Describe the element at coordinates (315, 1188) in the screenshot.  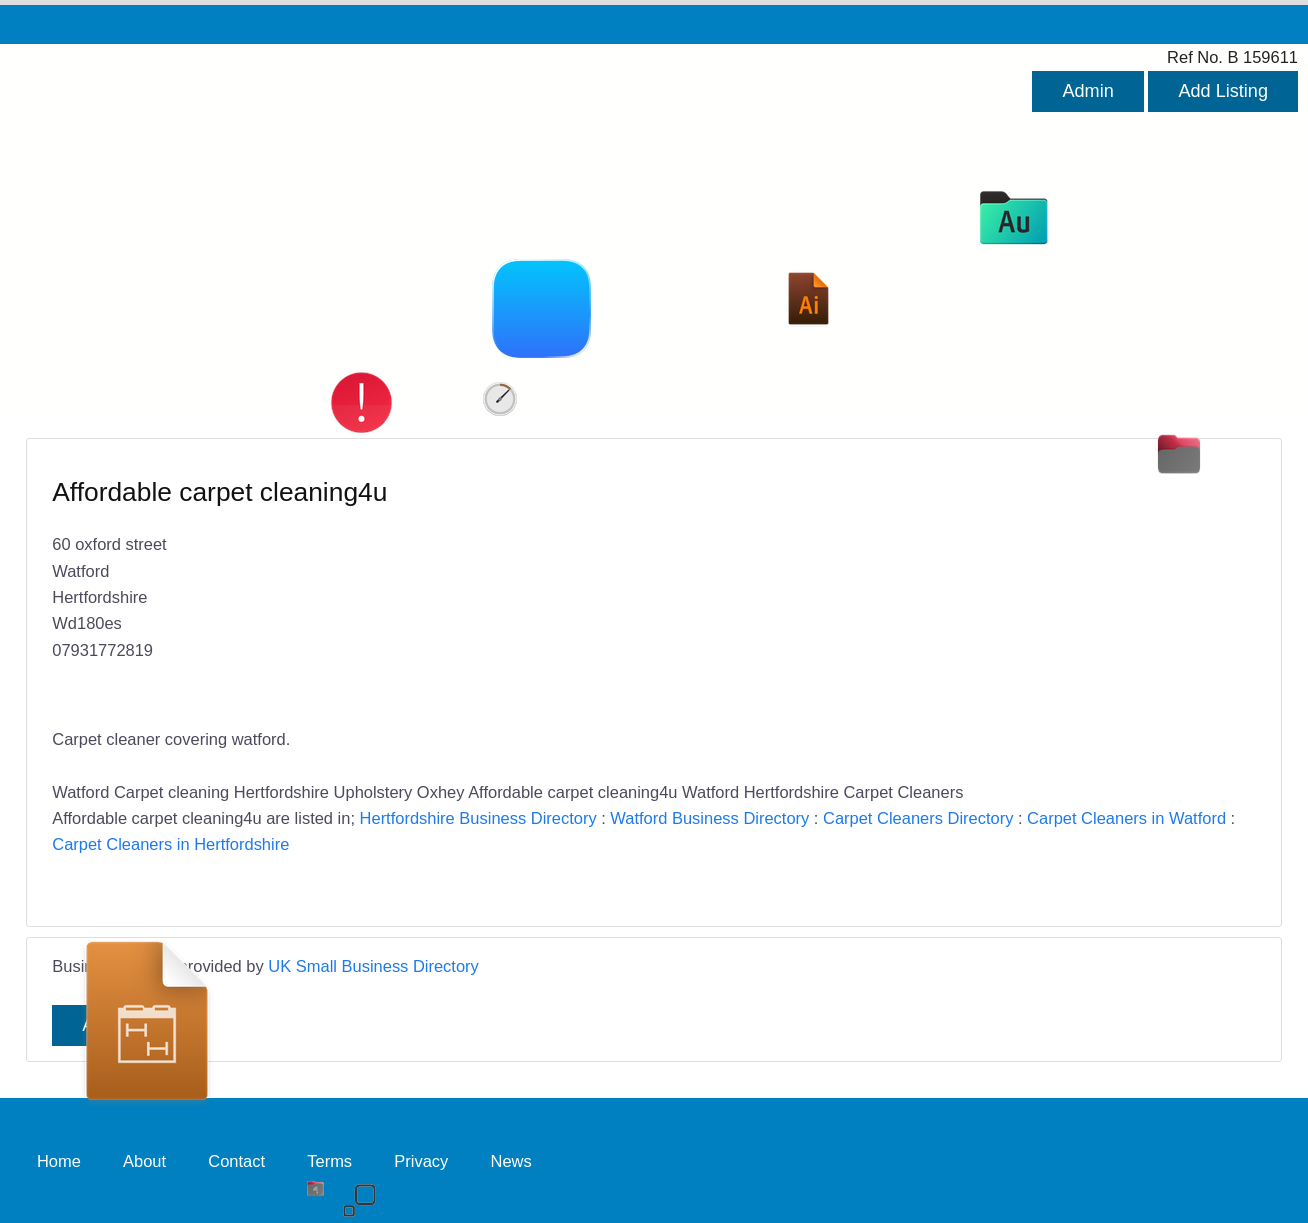
I see `open insync cloud sync folder` at that location.